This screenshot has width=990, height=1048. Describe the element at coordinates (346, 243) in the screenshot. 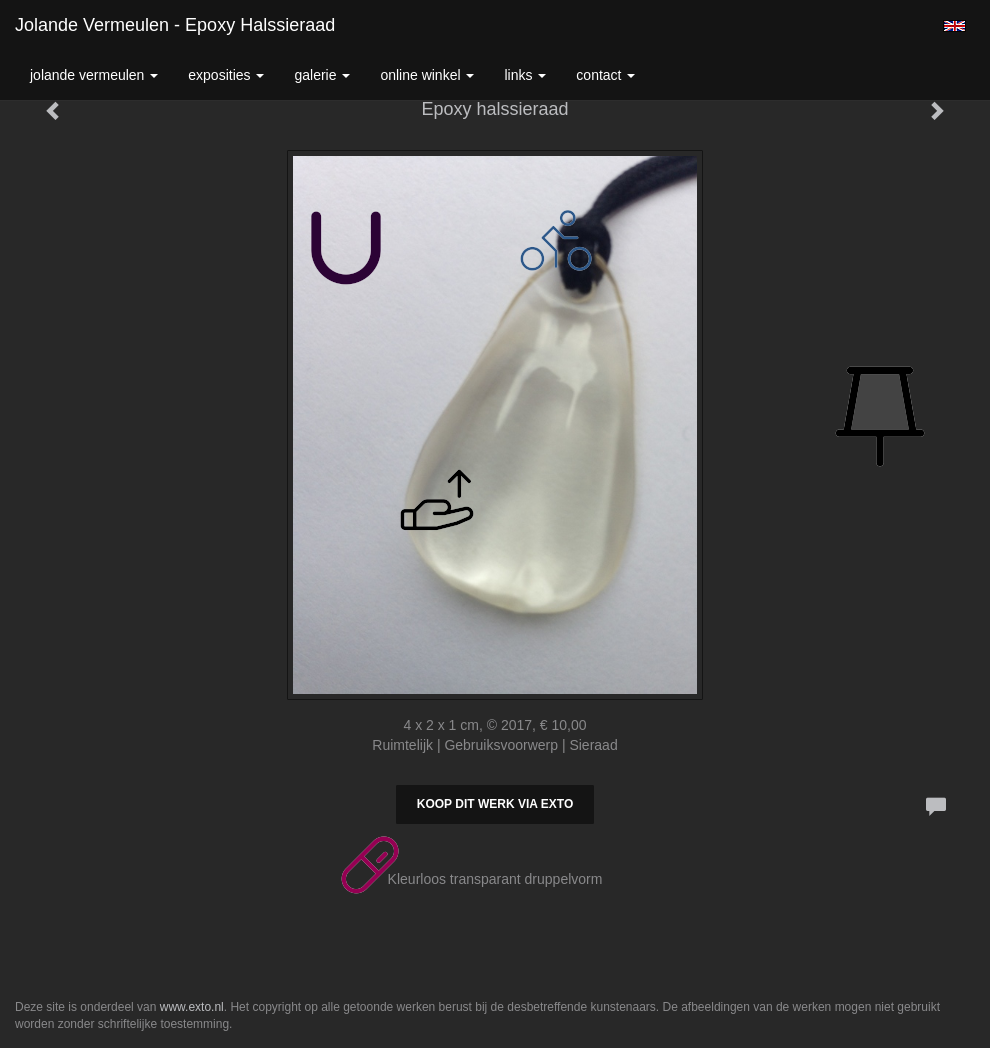

I see `combine or merge selected items` at that location.